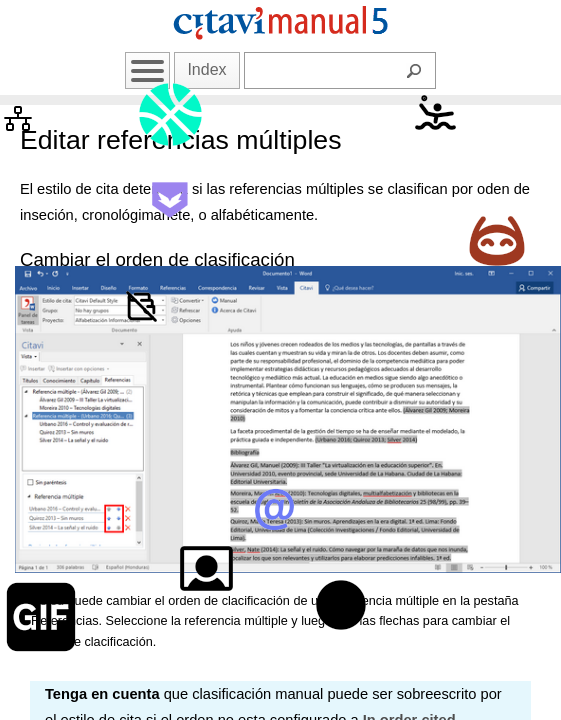  I want to click on view user profile, so click(206, 568).